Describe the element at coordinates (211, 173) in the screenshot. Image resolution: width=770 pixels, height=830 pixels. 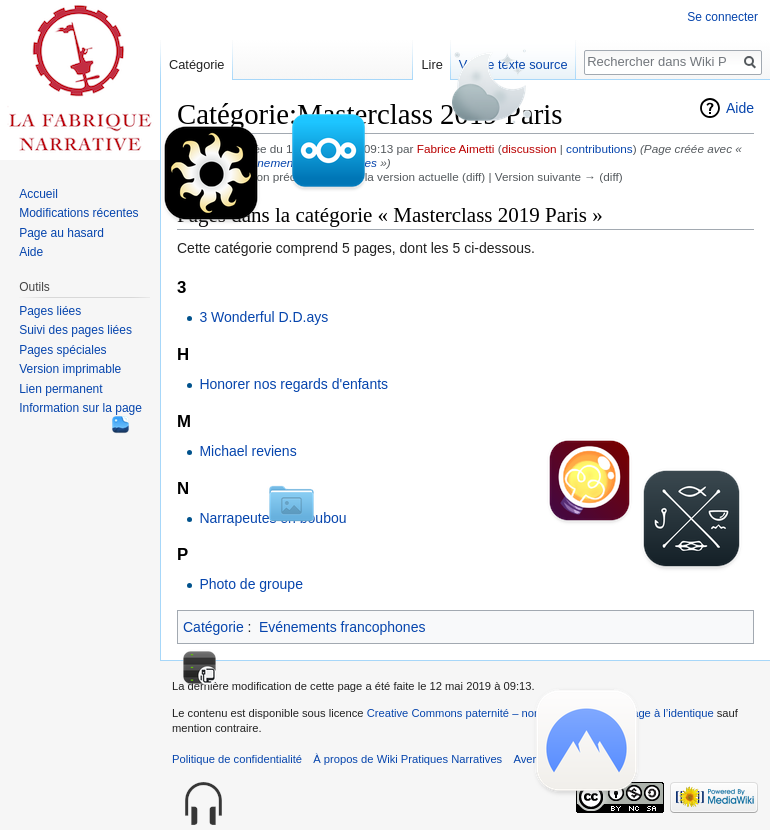
I see `launch Hearts of Iron 2 game` at that location.